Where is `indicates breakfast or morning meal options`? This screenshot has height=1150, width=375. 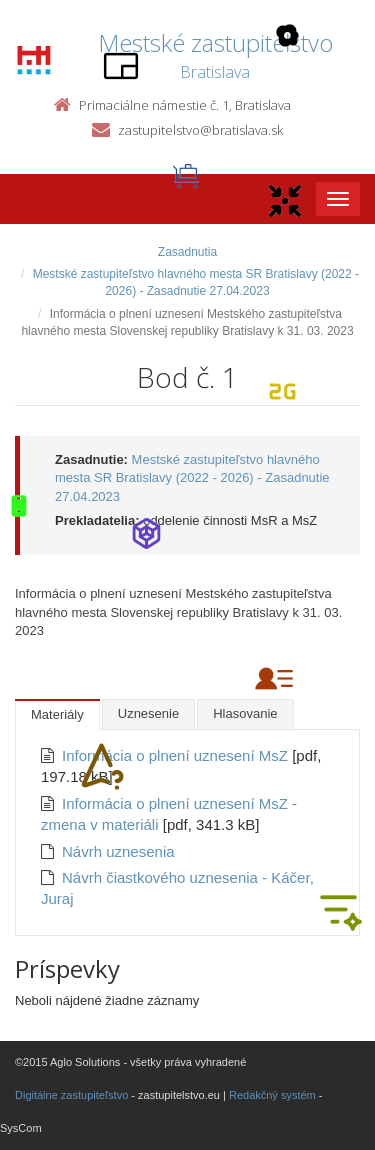
indicates breakfast or morning meal options is located at coordinates (287, 35).